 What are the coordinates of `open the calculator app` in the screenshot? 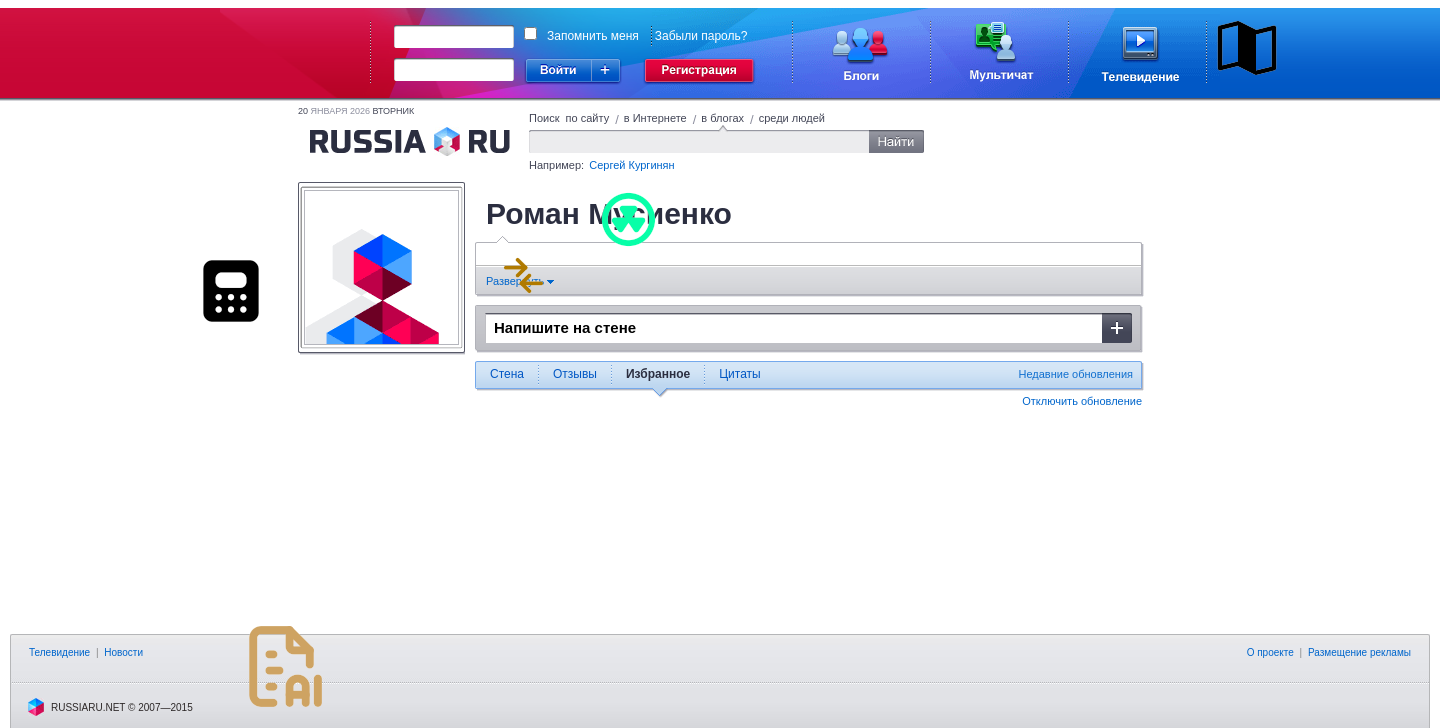 It's located at (231, 291).